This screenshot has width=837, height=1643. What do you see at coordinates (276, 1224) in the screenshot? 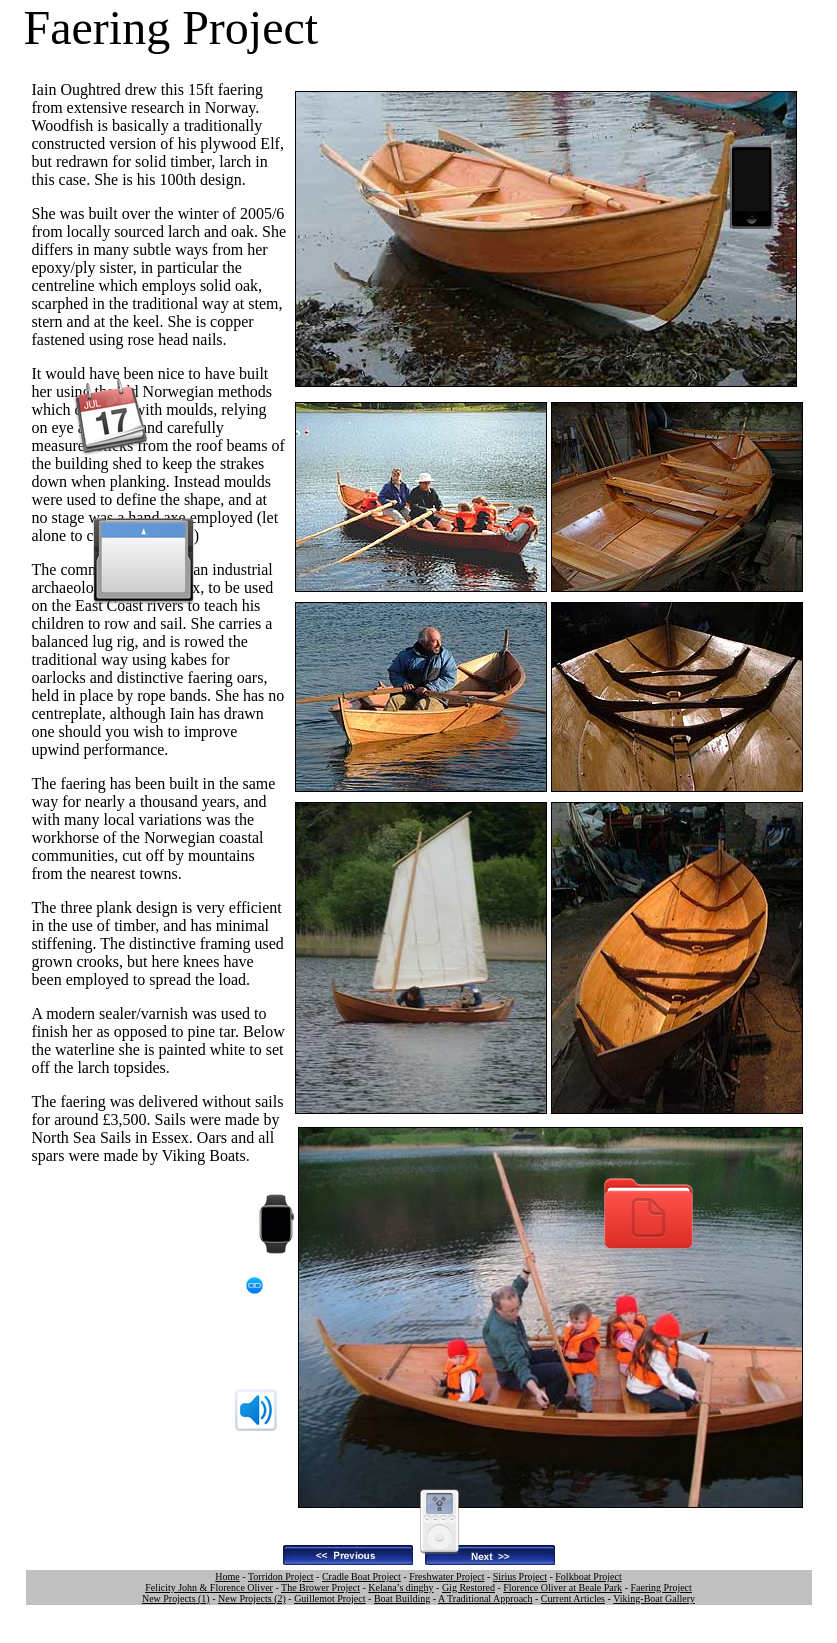
I see `apple watch se 2 device icon` at bounding box center [276, 1224].